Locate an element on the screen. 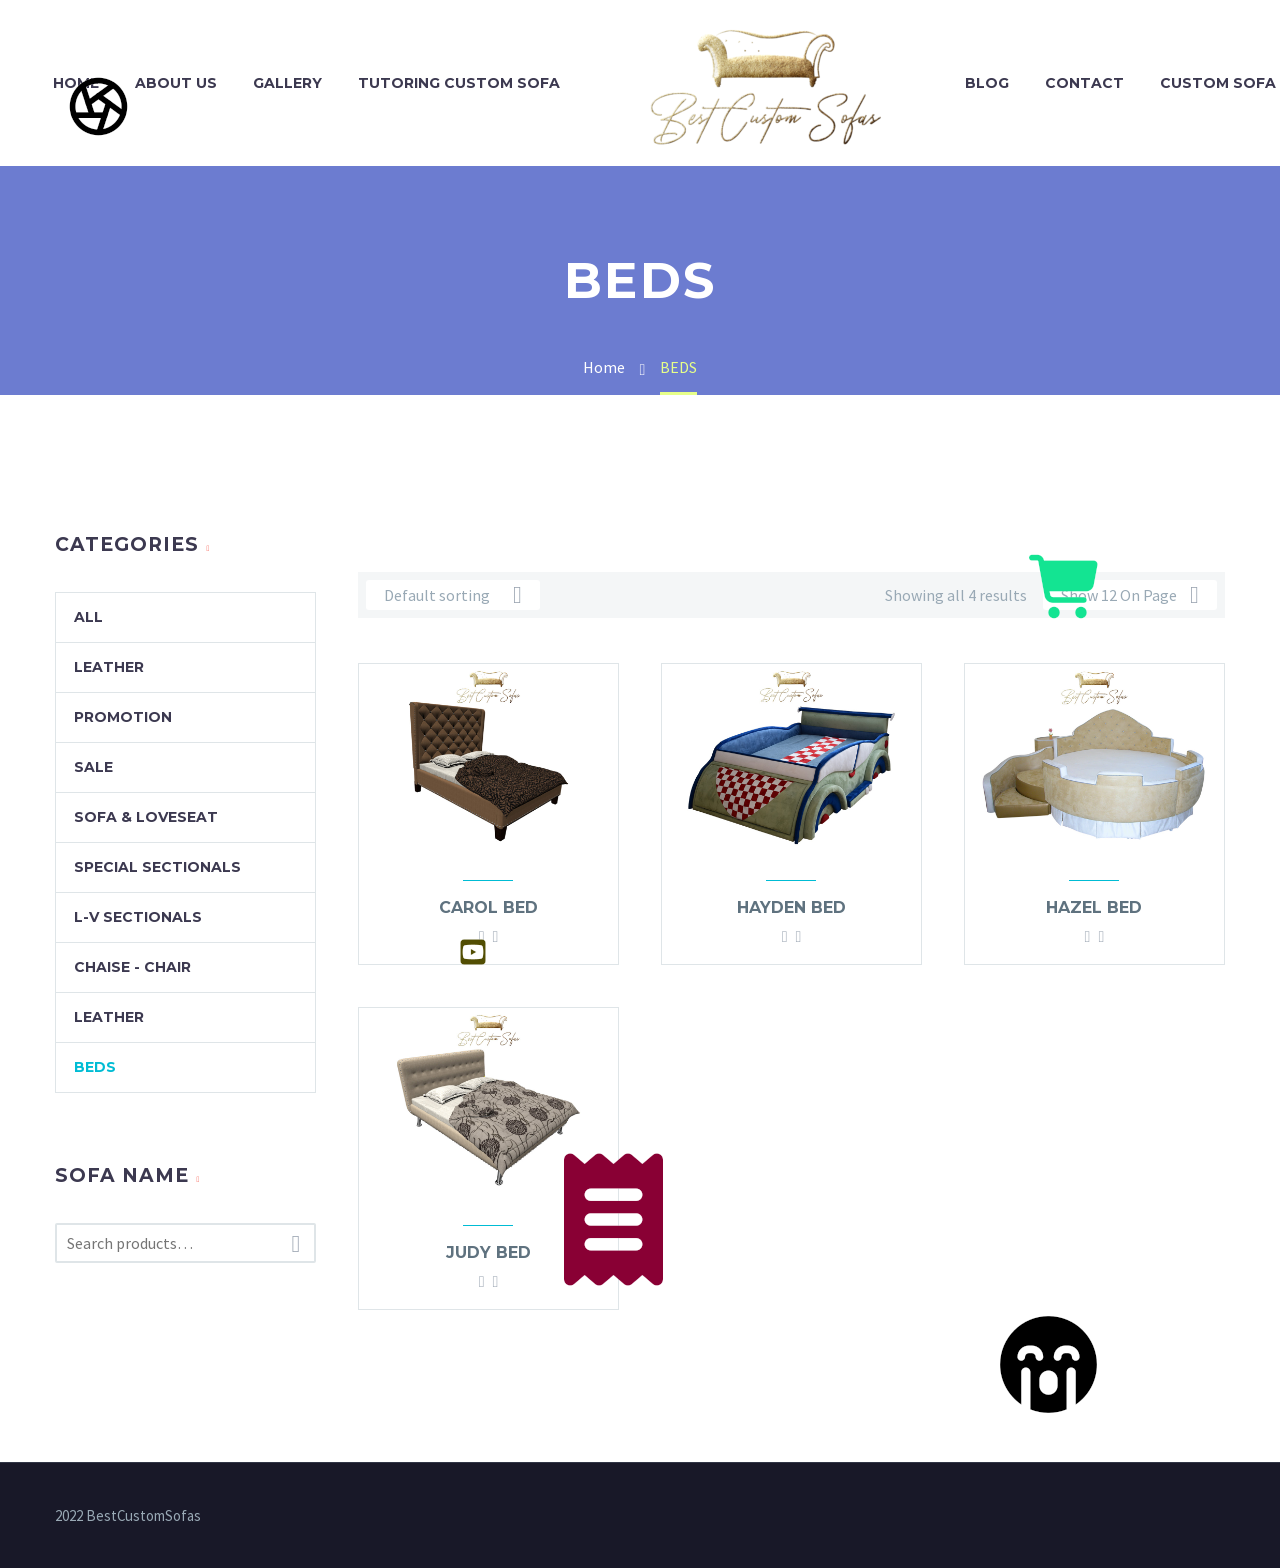 Image resolution: width=1280 pixels, height=1568 pixels. open YouTube app is located at coordinates (473, 952).